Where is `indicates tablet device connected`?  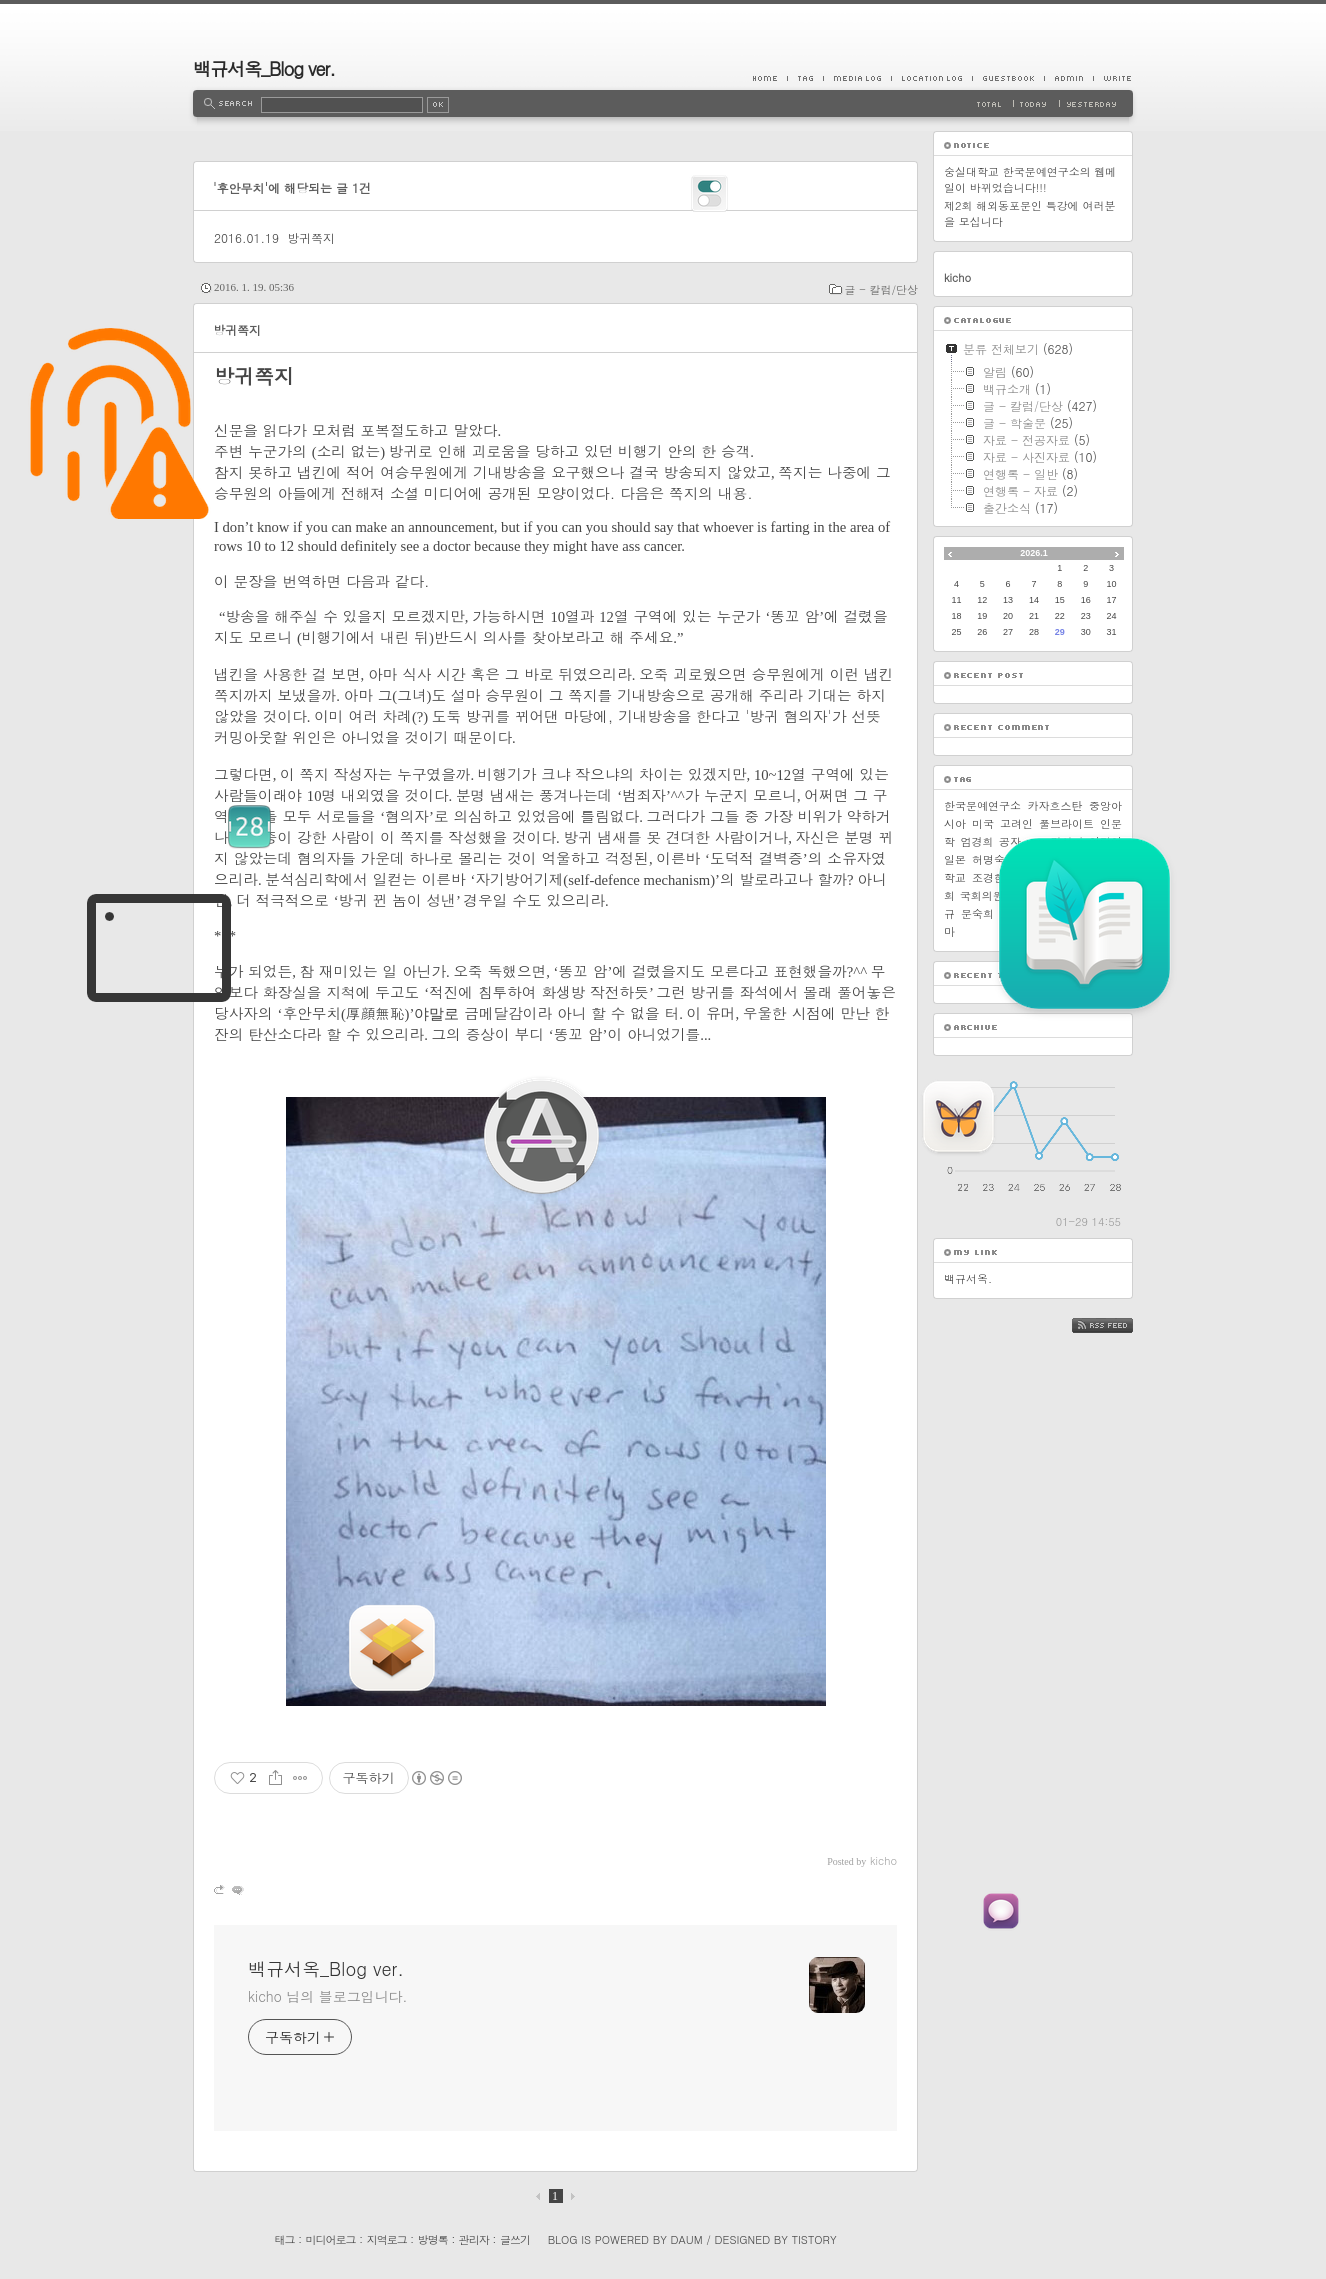 indicates tablet device connected is located at coordinates (159, 948).